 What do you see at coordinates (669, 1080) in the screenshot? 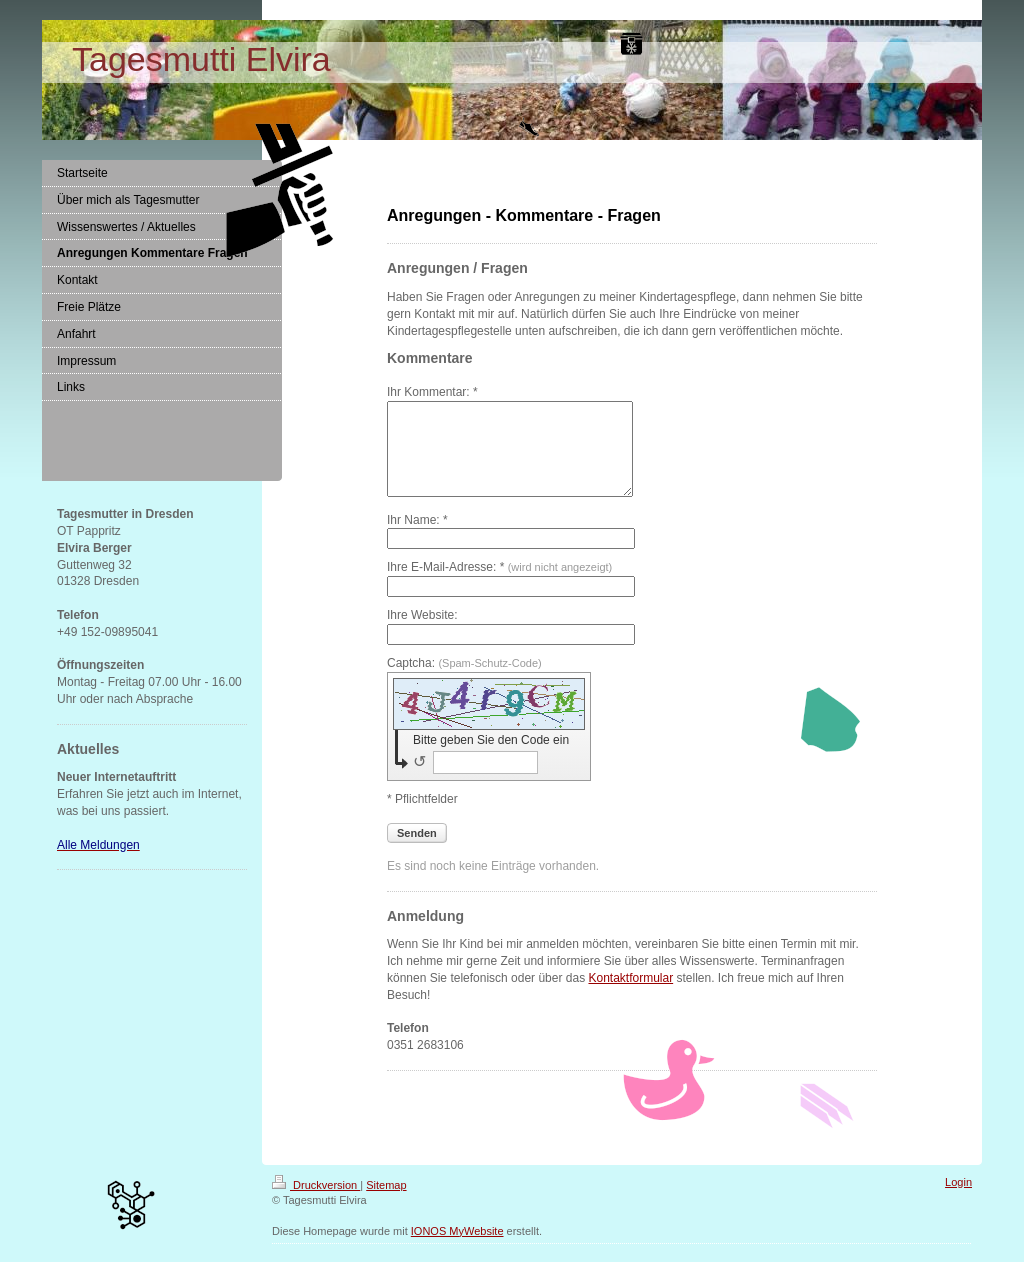
I see `access bath time or kids' mode features` at bounding box center [669, 1080].